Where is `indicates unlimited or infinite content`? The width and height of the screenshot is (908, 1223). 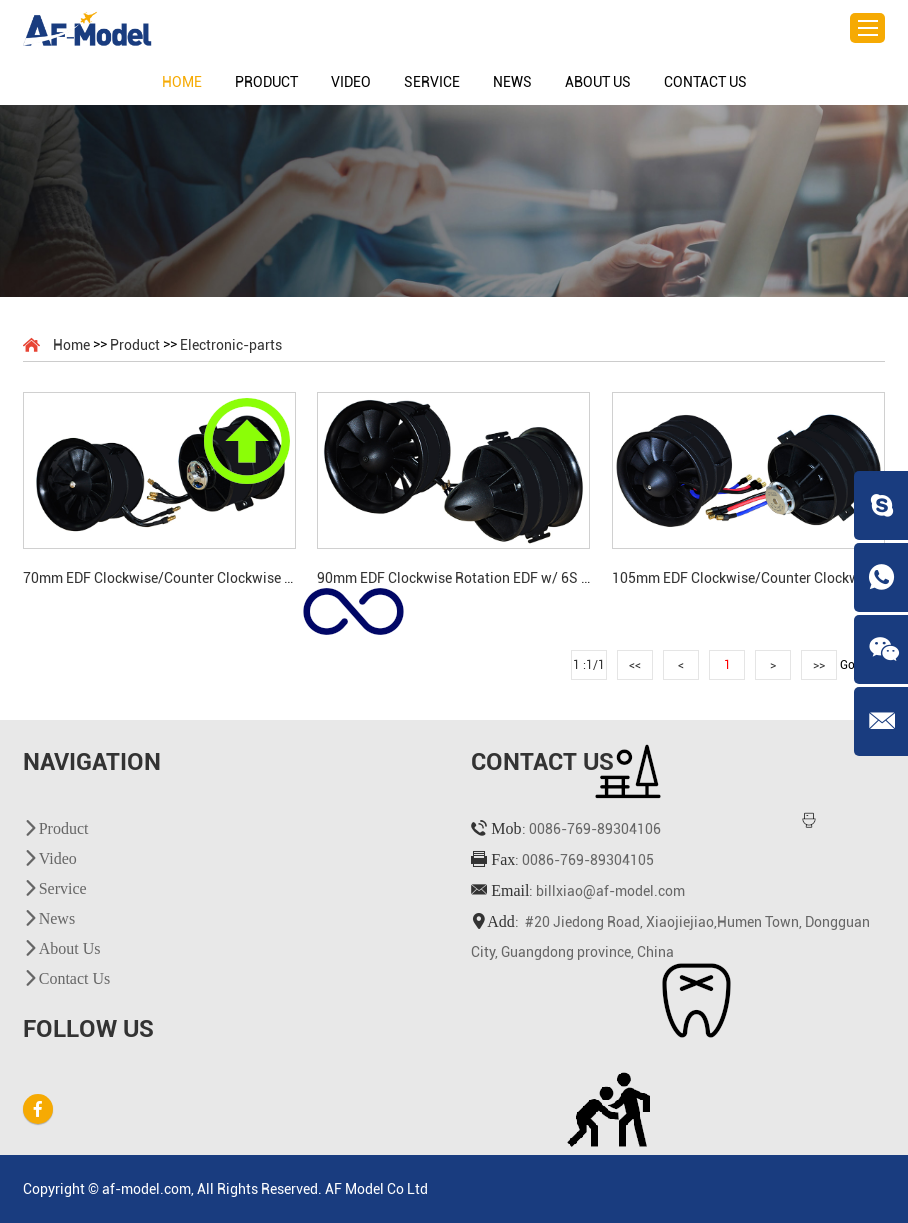
indicates unlimited or infinite content is located at coordinates (353, 611).